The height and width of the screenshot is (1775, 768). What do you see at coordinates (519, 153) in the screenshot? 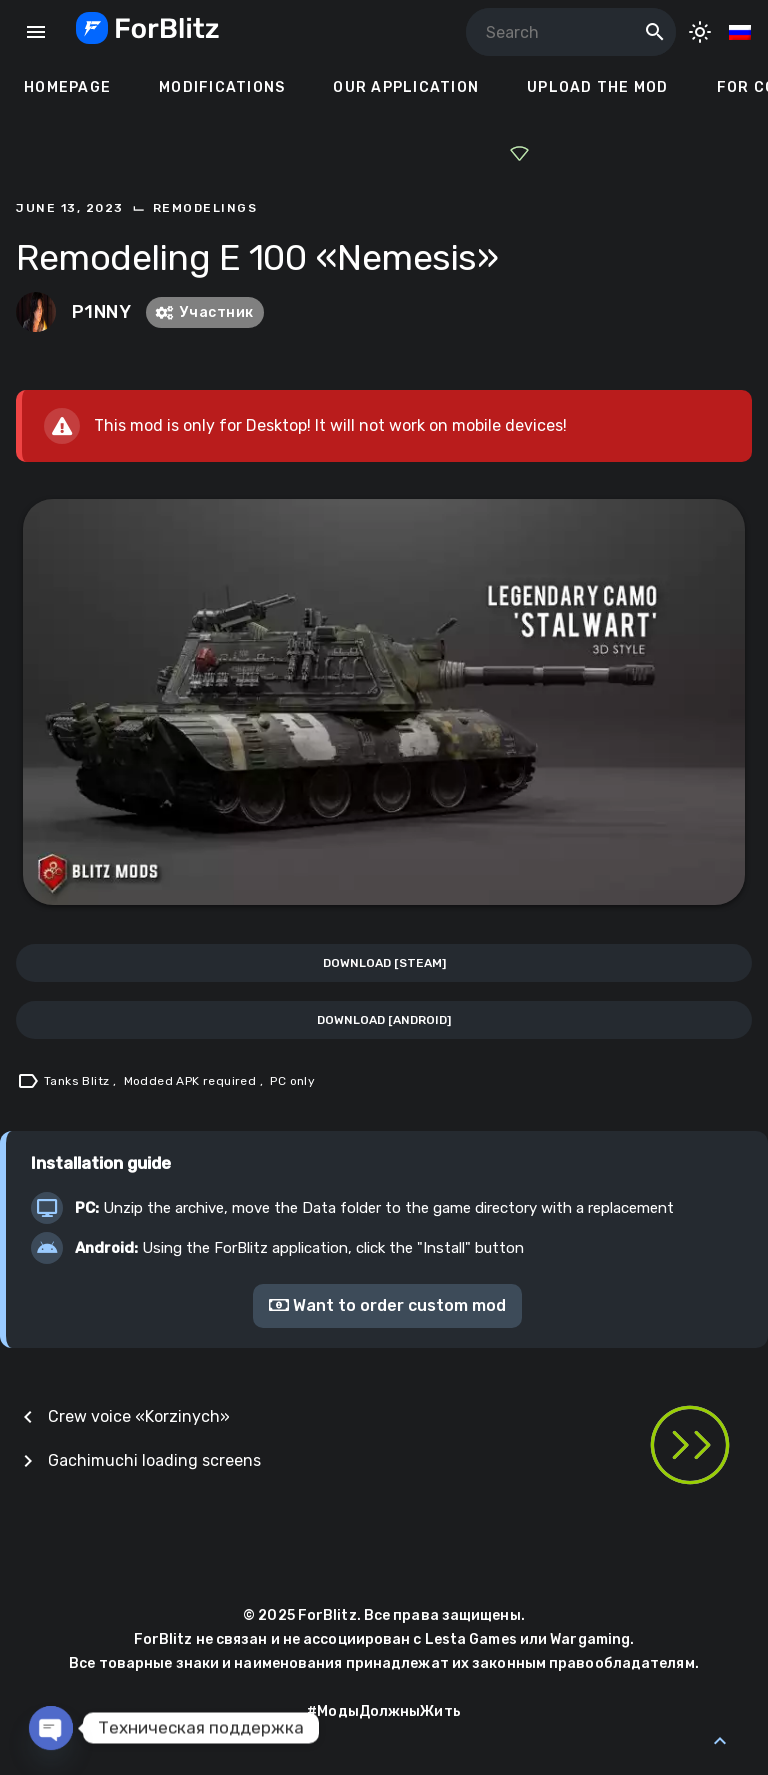
I see `no wifi connection available` at bounding box center [519, 153].